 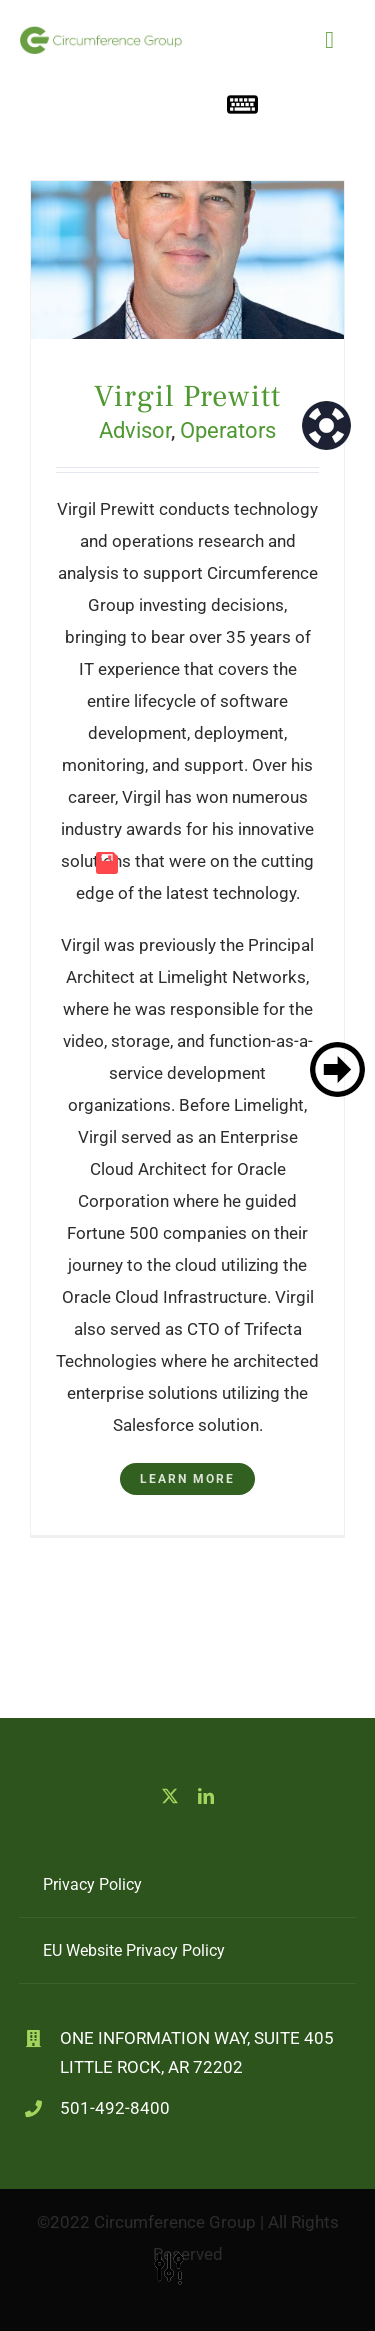 What do you see at coordinates (326, 425) in the screenshot?
I see `access help or support` at bounding box center [326, 425].